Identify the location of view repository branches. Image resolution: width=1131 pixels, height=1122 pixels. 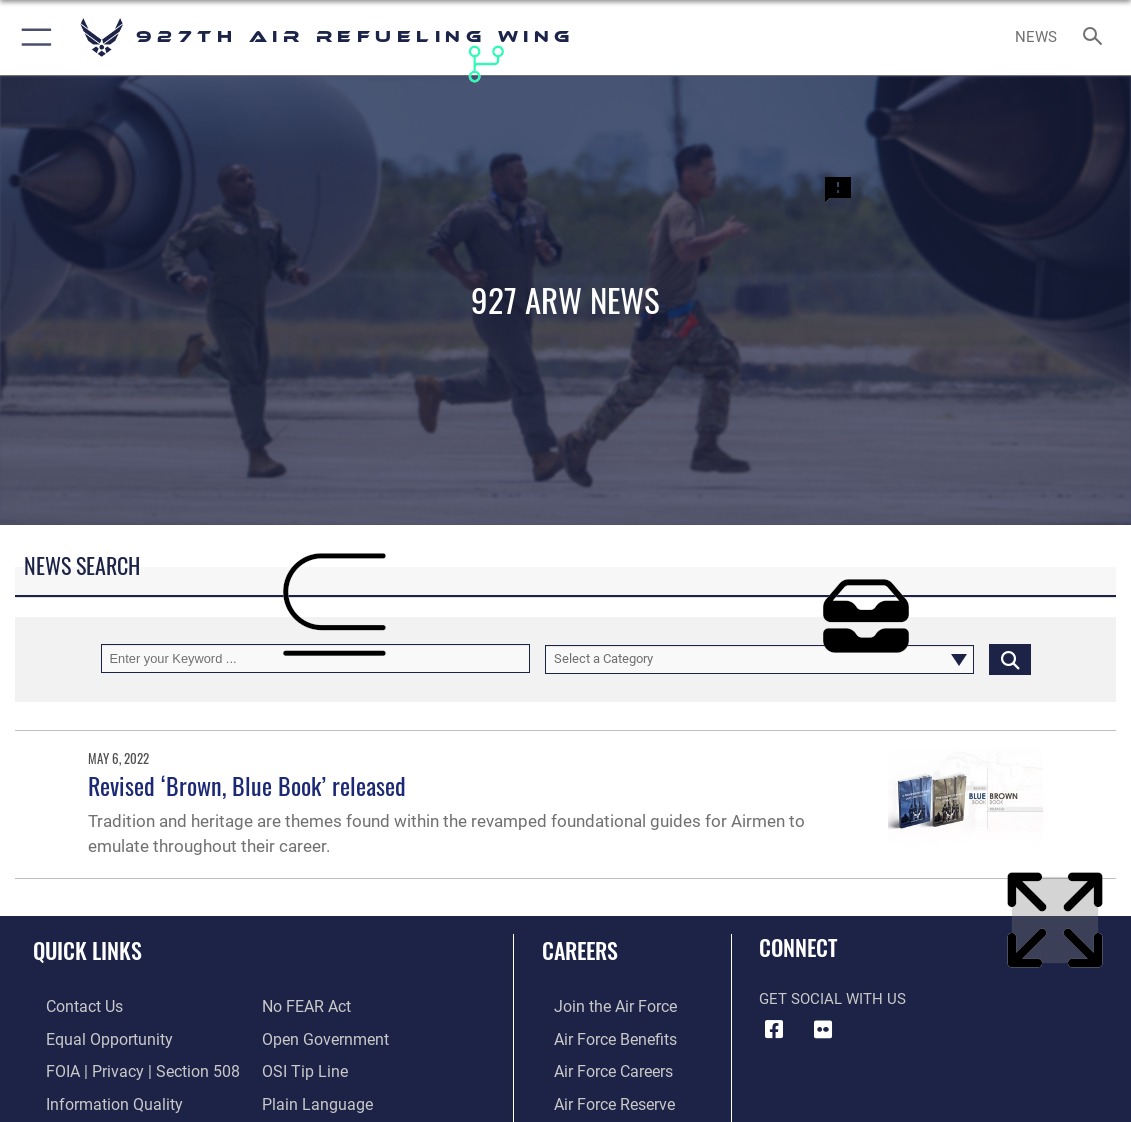
(484, 64).